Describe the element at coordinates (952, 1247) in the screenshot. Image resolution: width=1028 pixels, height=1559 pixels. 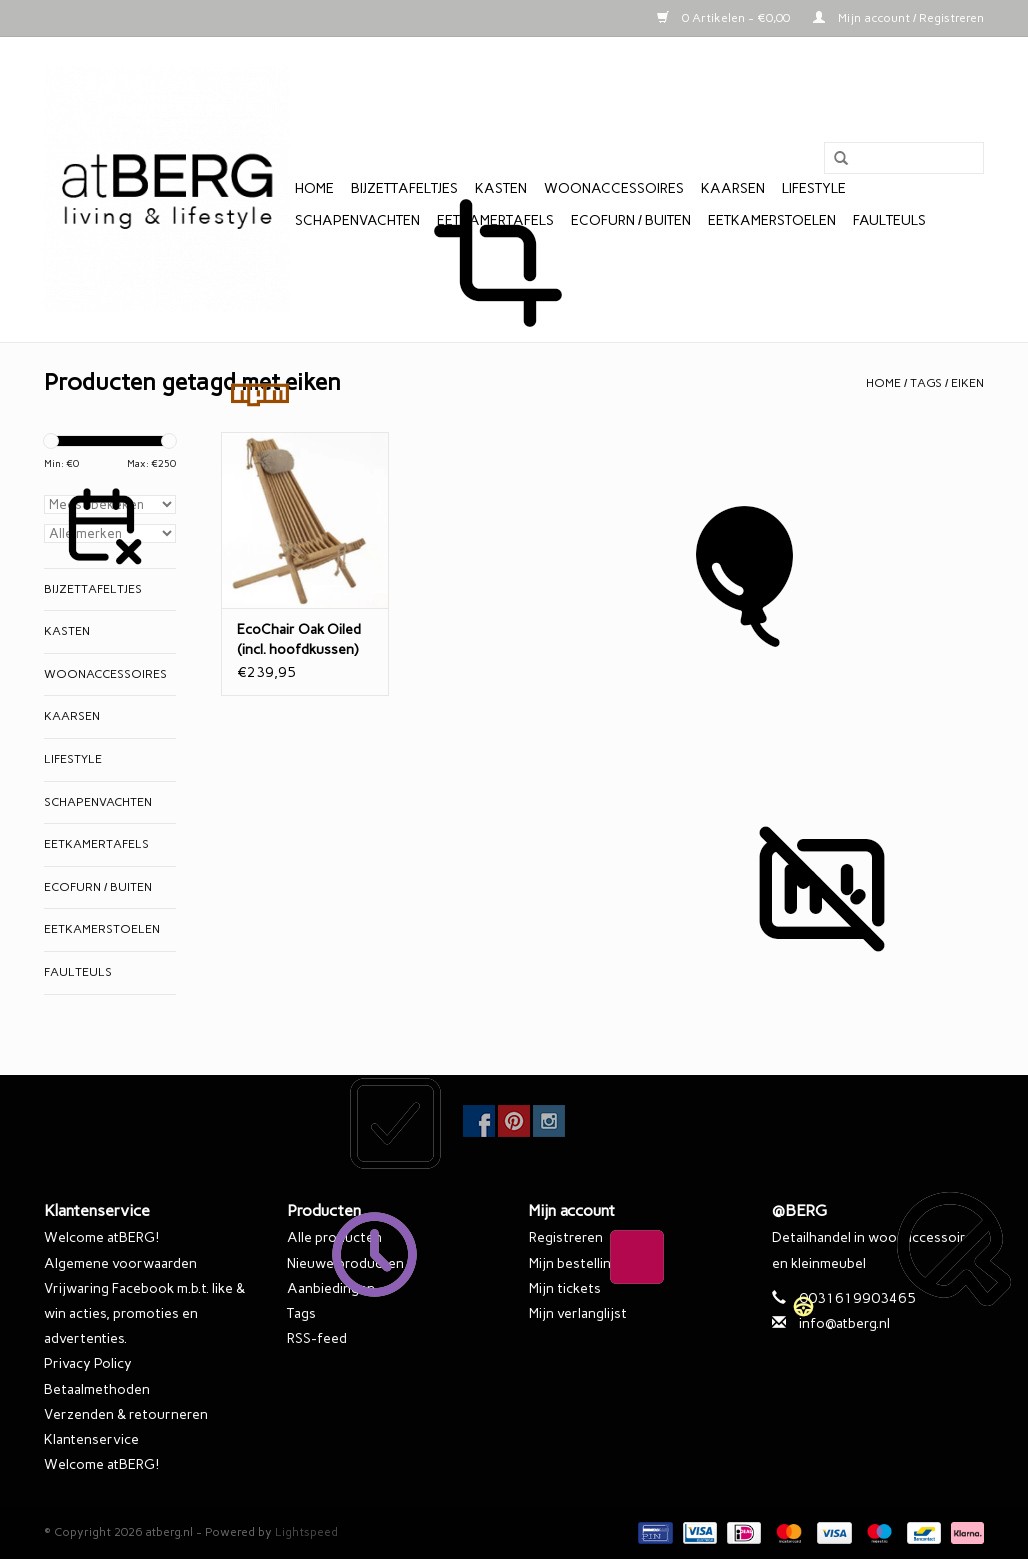
I see `access ping pong or table tennis game` at that location.